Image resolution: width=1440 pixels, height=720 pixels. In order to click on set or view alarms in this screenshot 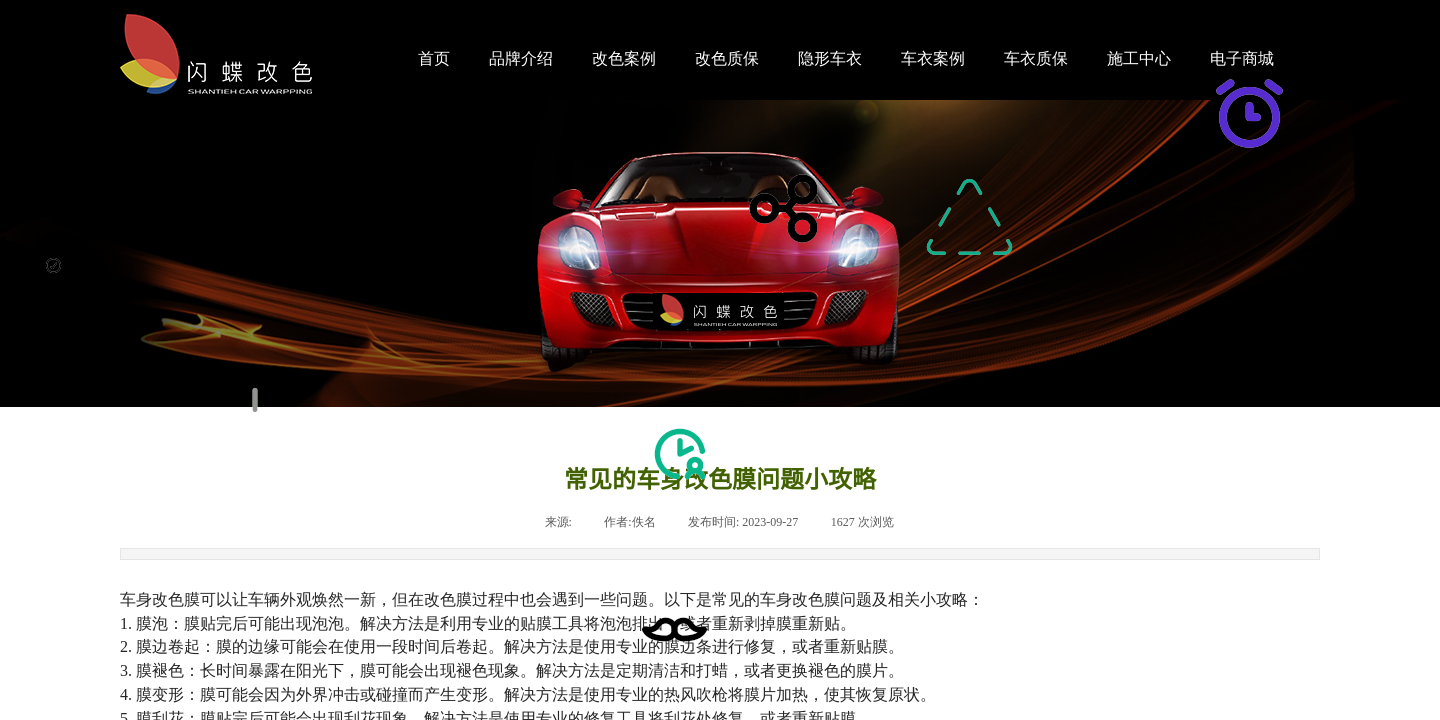, I will do `click(1249, 113)`.